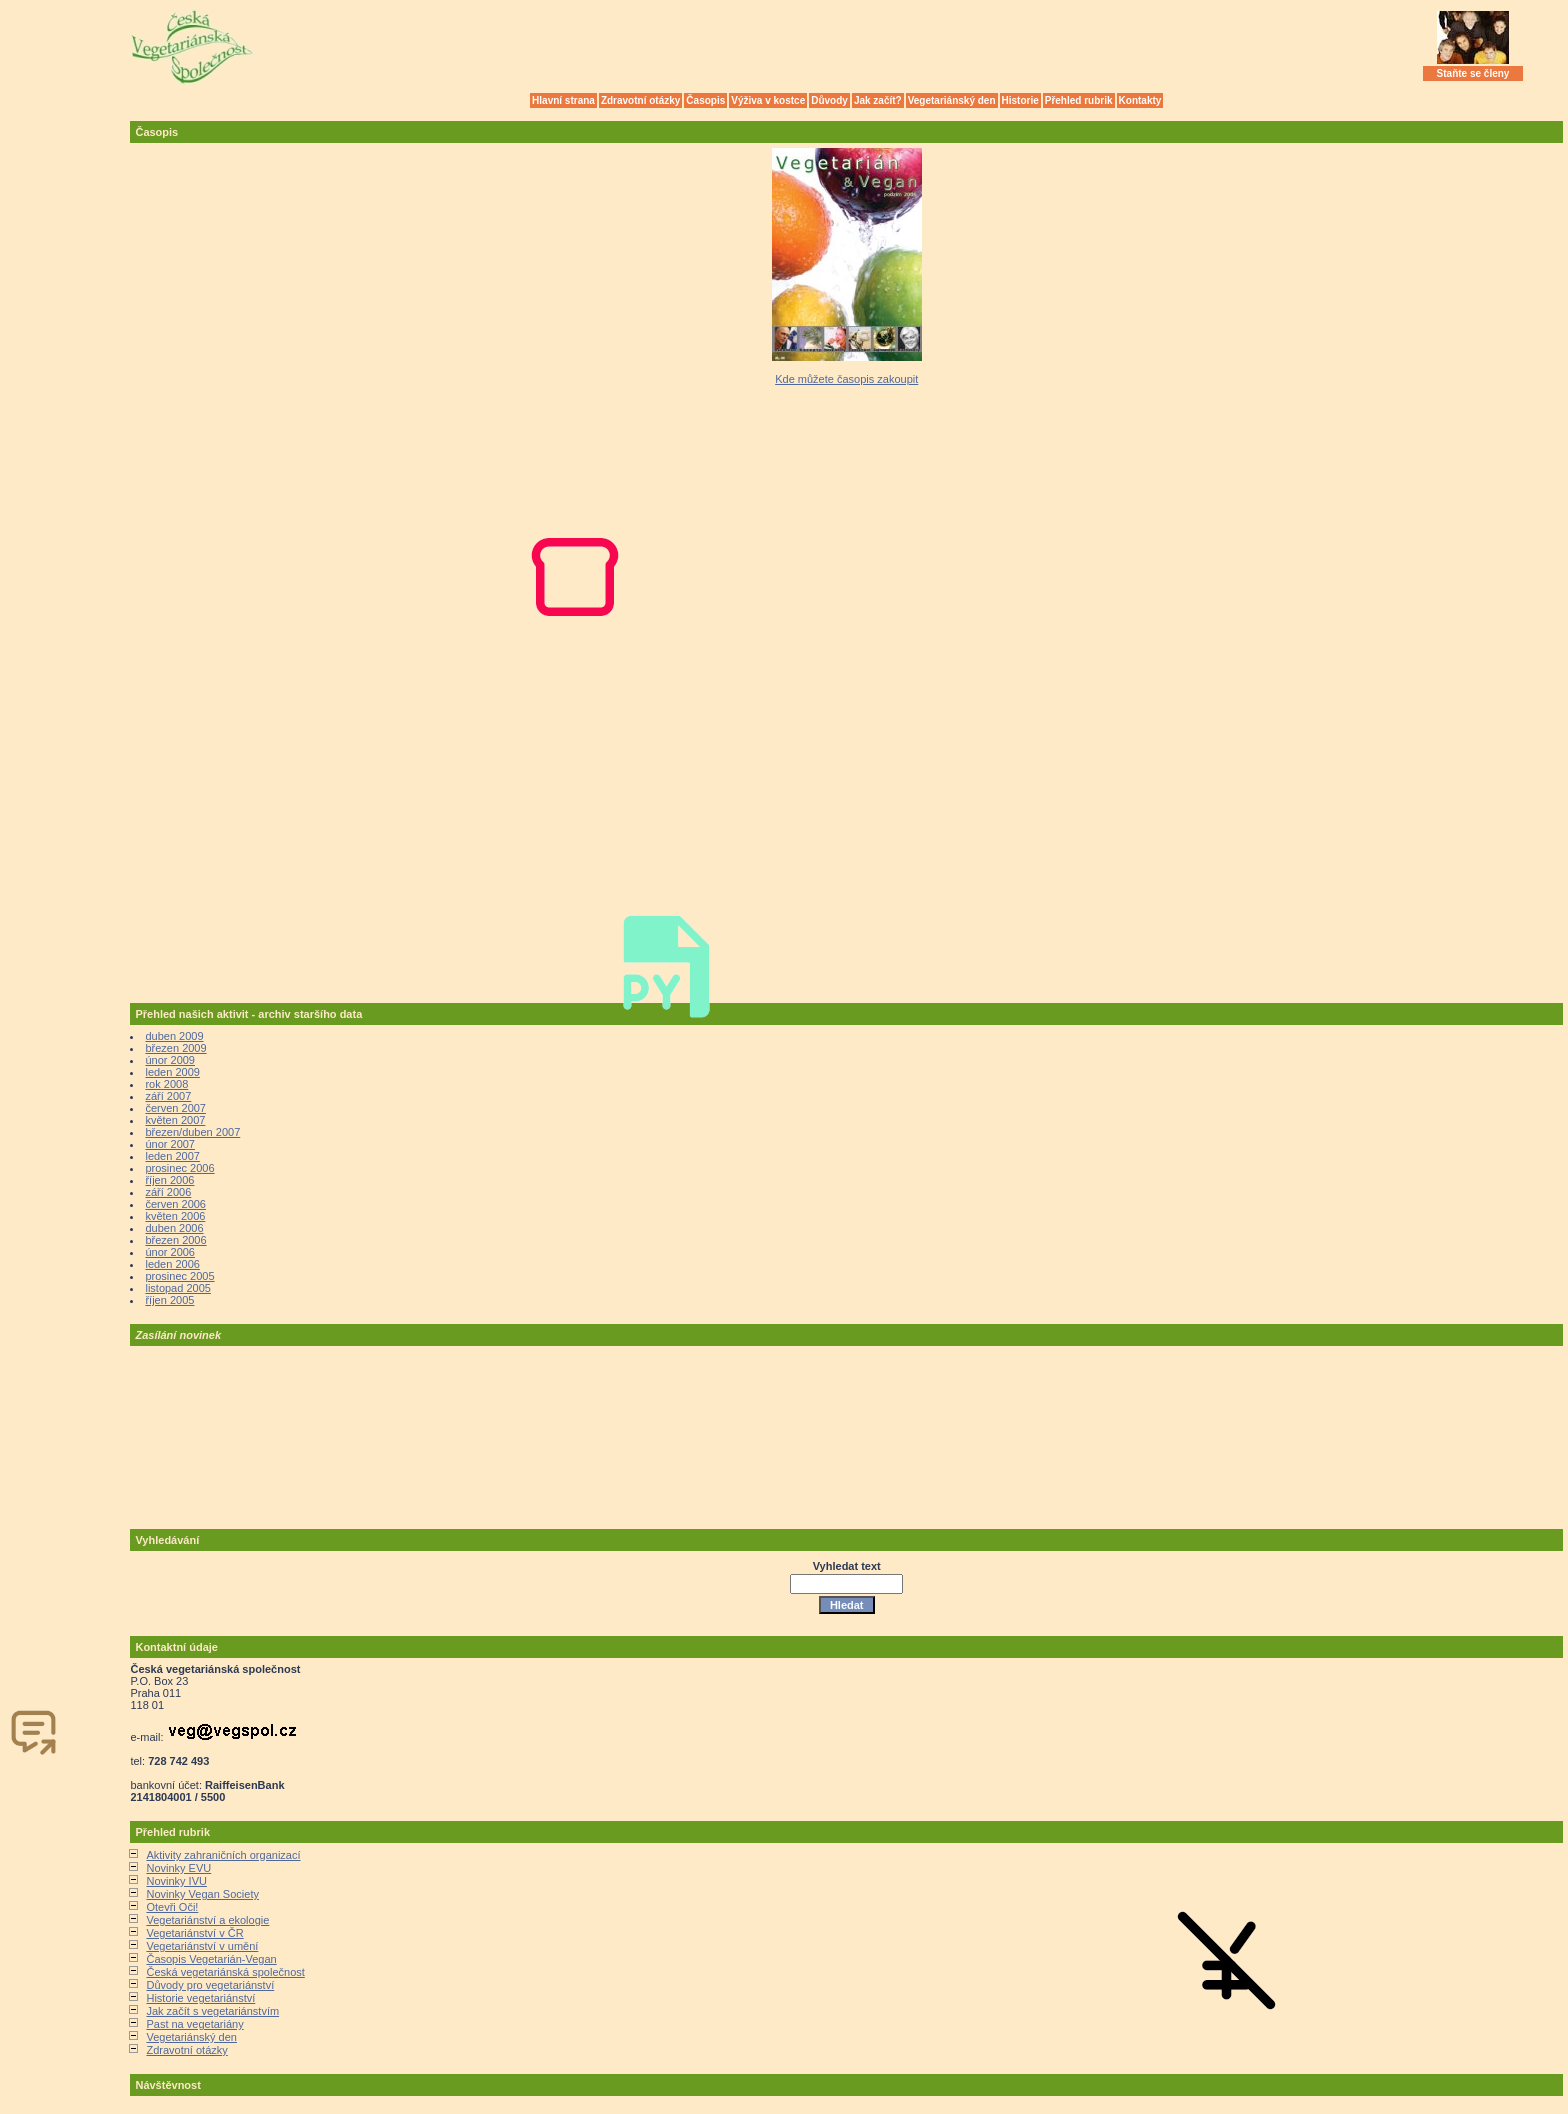 Image resolution: width=1568 pixels, height=2114 pixels. Describe the element at coordinates (575, 577) in the screenshot. I see `browse bakery or bread products` at that location.